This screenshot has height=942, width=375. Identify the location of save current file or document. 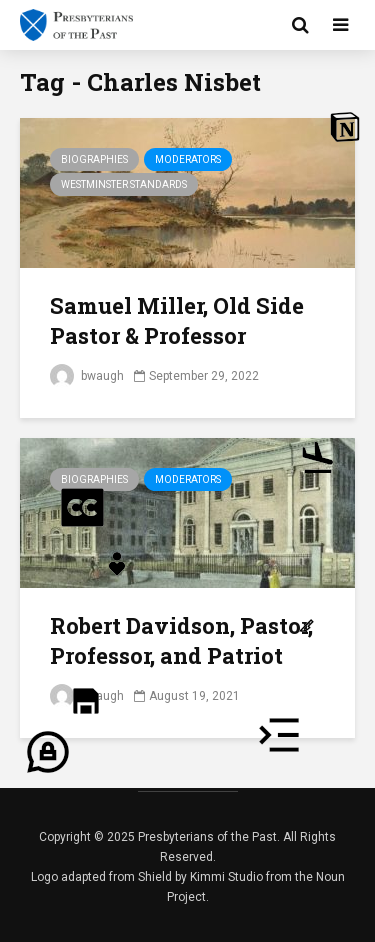
(86, 701).